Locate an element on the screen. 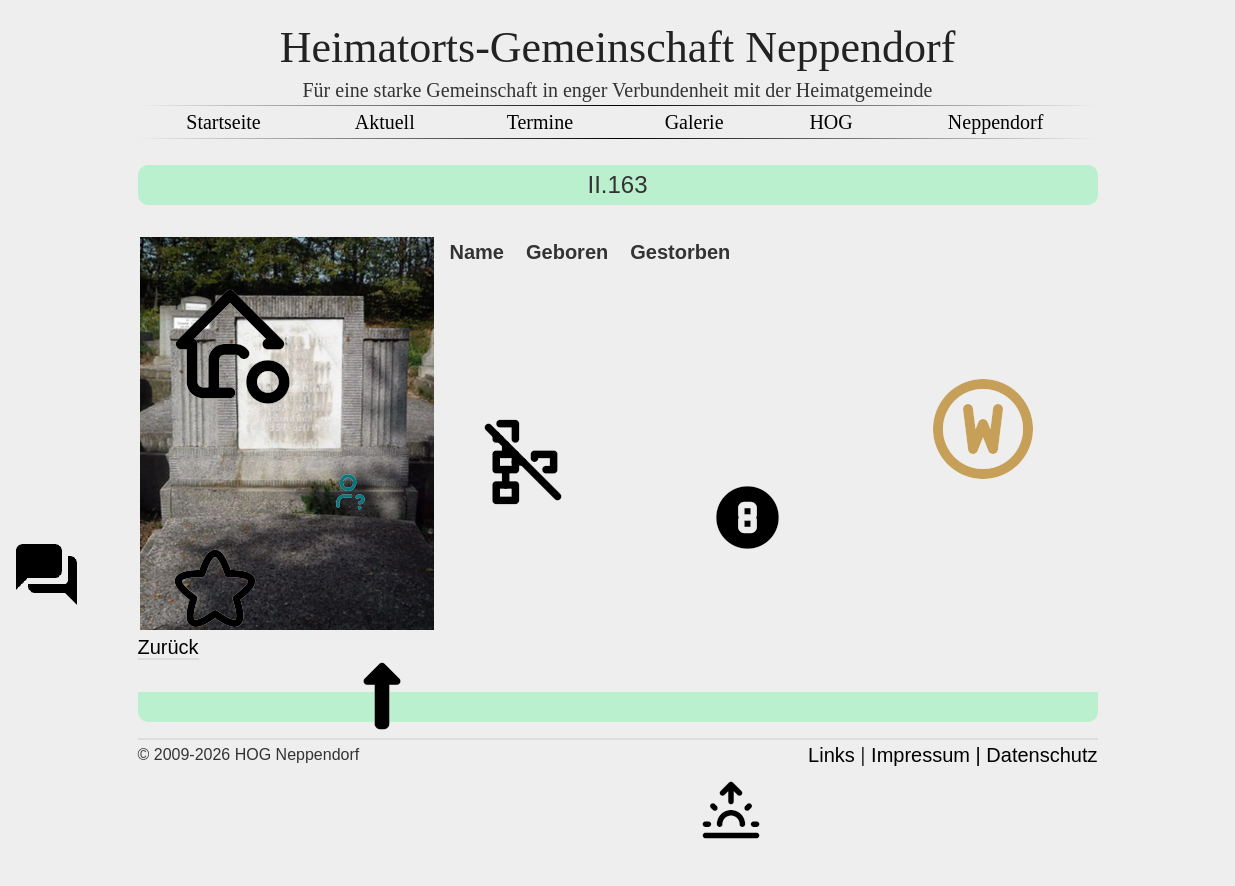 This screenshot has width=1235, height=886. unknown or unidentified user is located at coordinates (348, 491).